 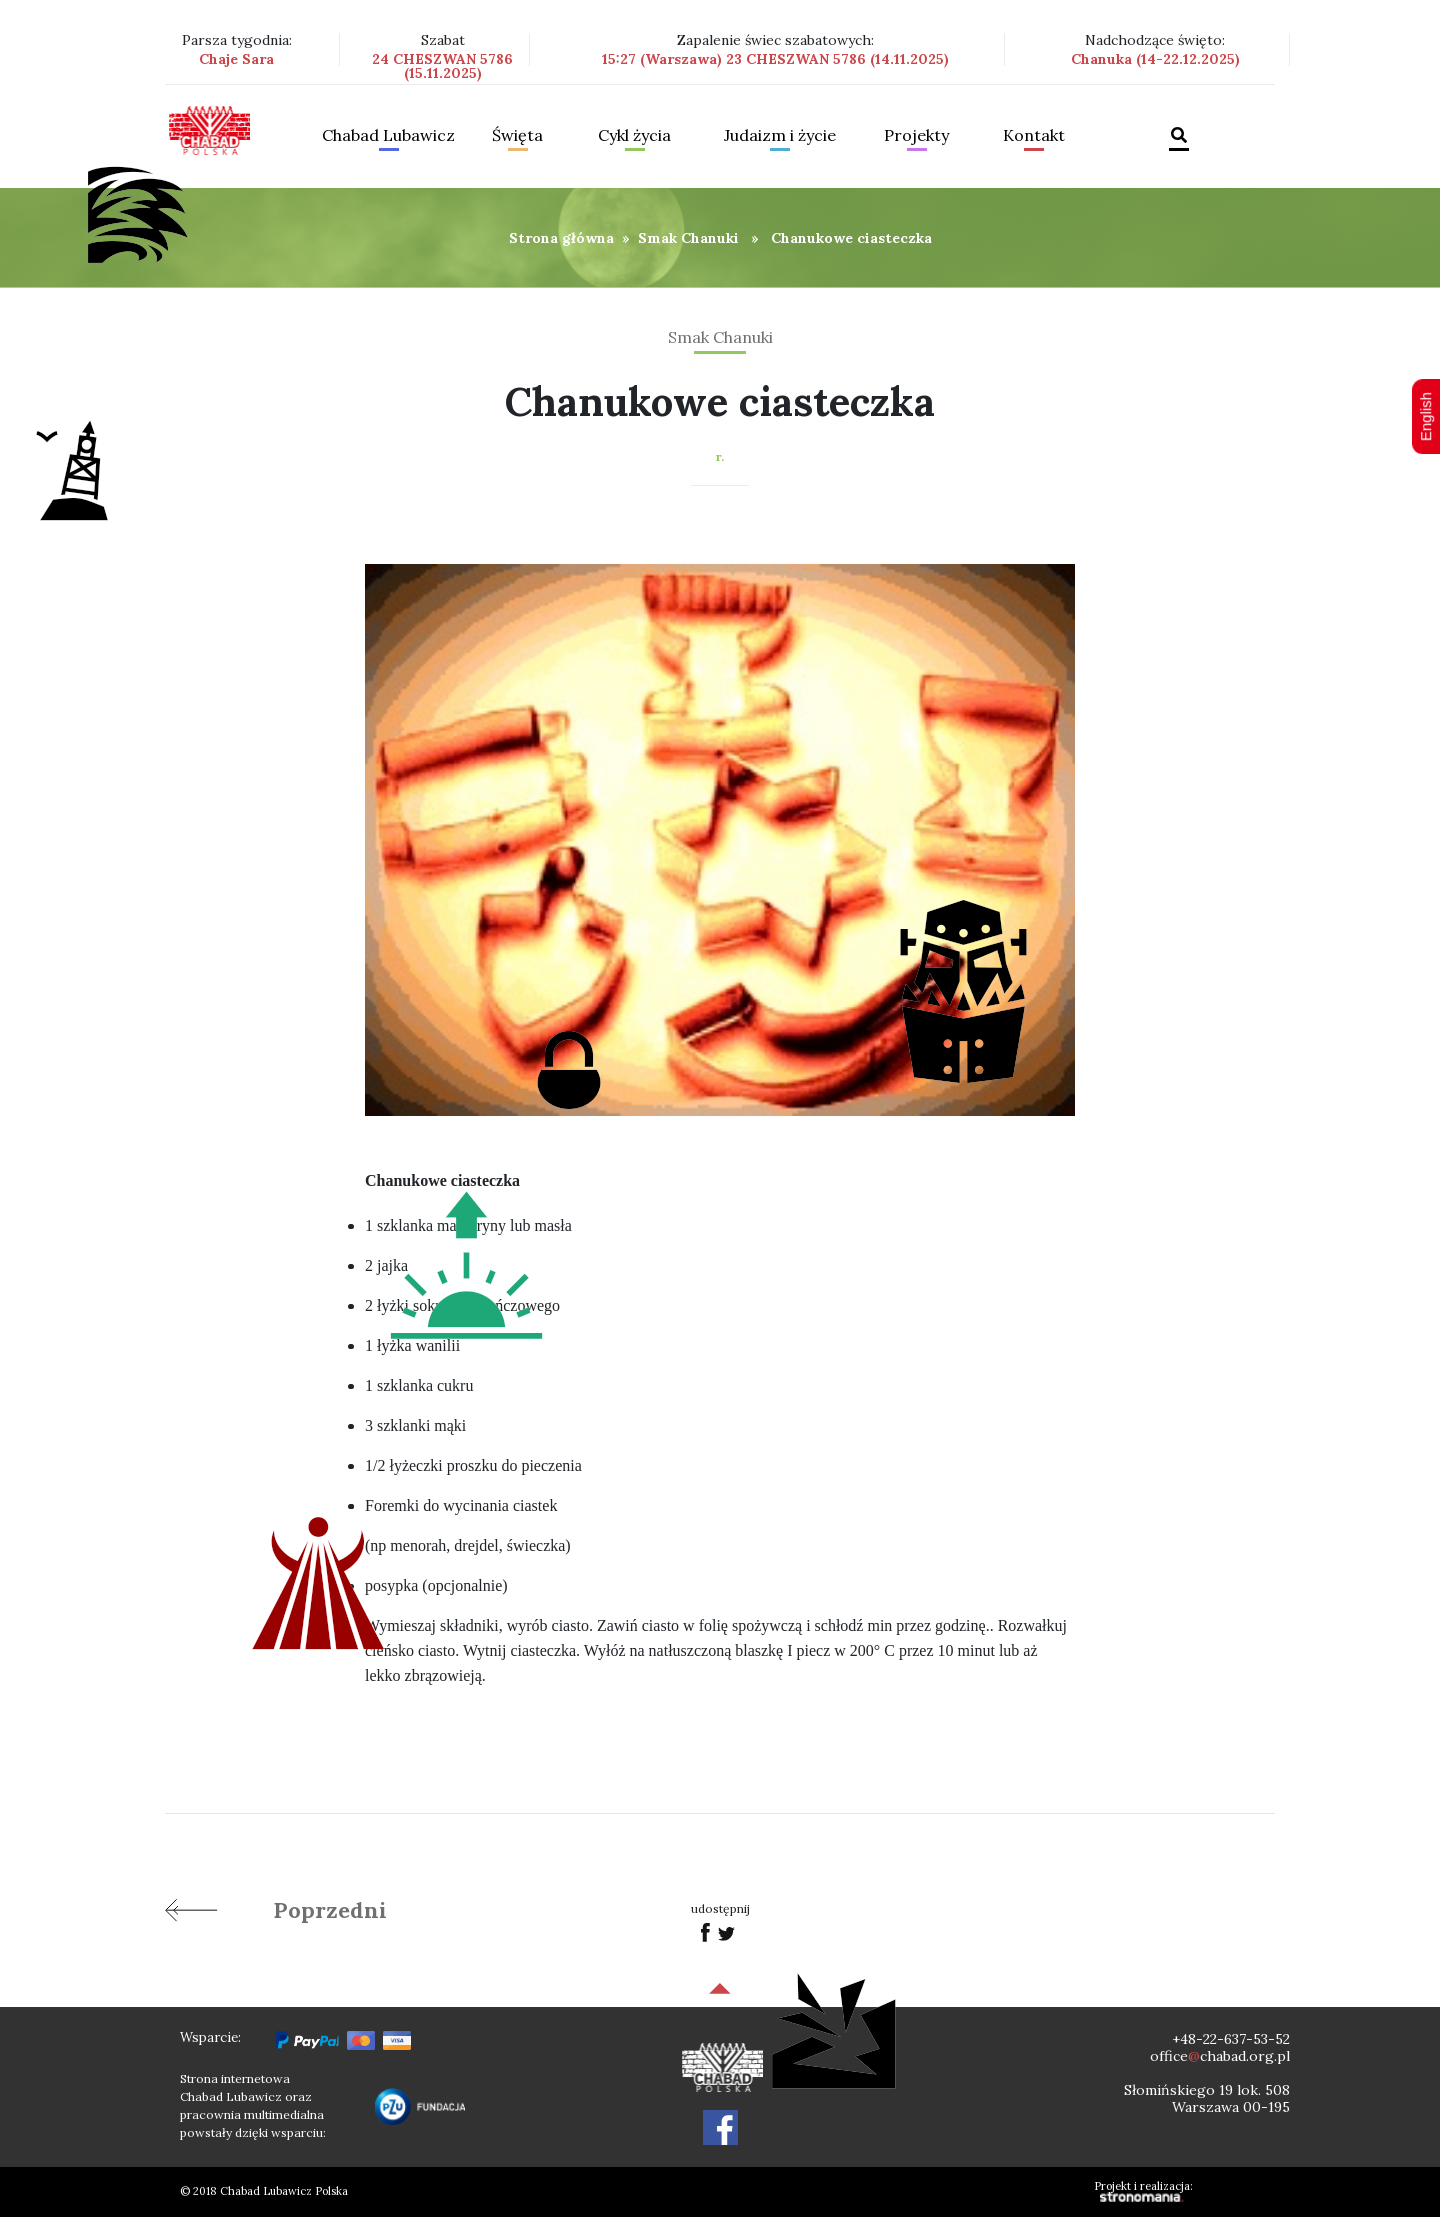 What do you see at coordinates (138, 213) in the screenshot?
I see `activate fire-based attack or ability` at bounding box center [138, 213].